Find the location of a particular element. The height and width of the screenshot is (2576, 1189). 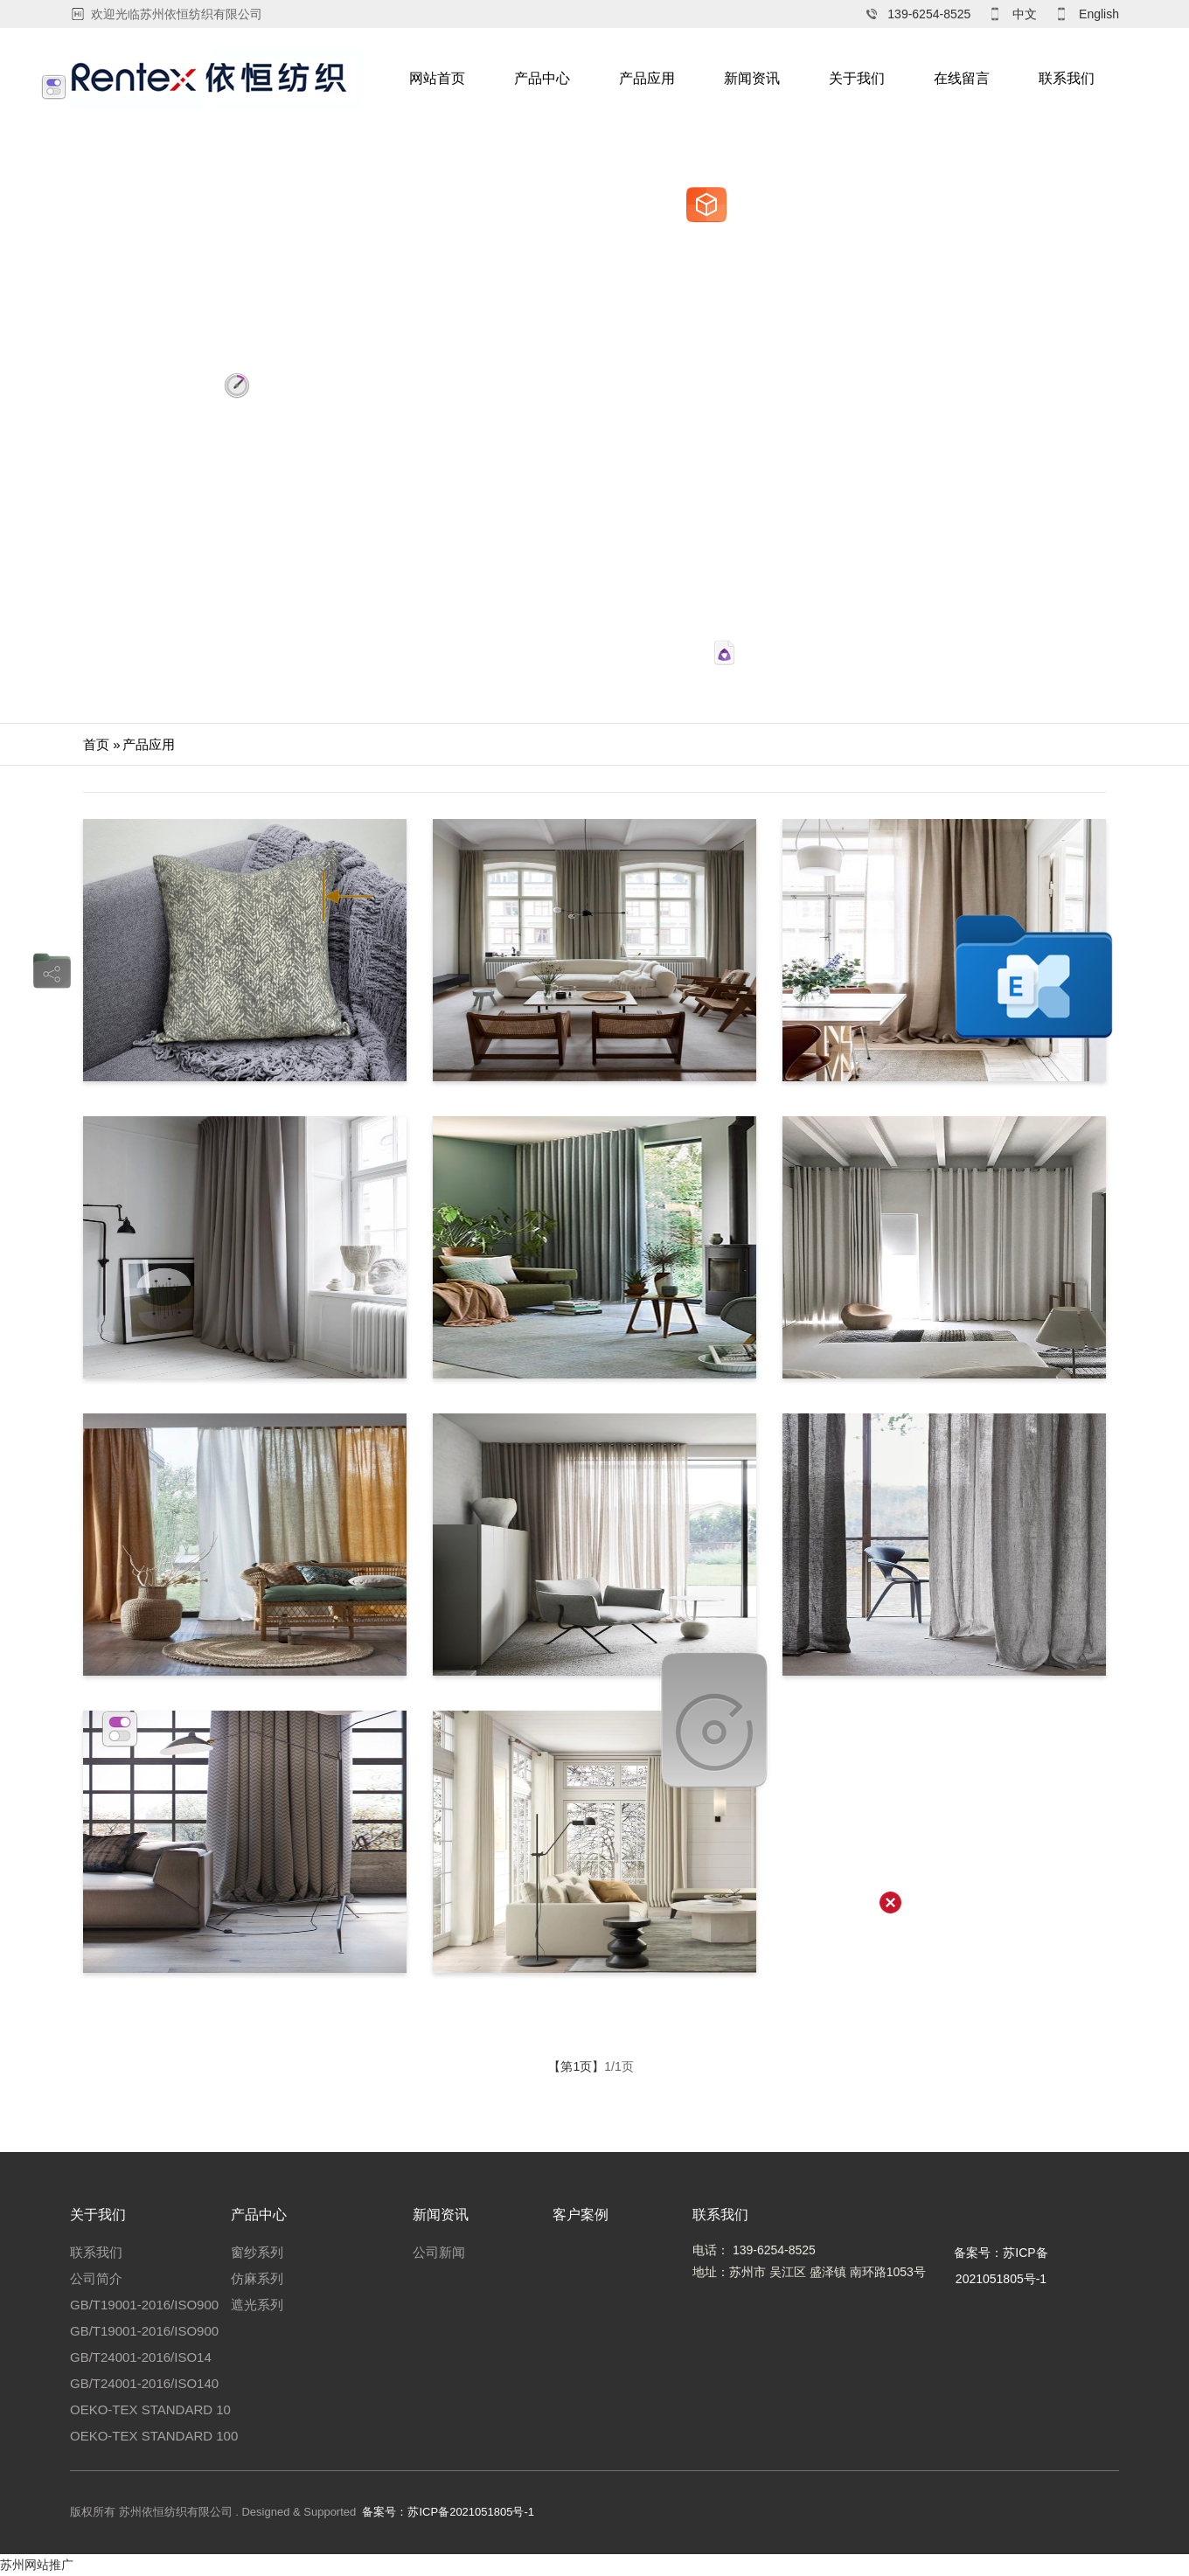

meson build system configuration file is located at coordinates (724, 652).